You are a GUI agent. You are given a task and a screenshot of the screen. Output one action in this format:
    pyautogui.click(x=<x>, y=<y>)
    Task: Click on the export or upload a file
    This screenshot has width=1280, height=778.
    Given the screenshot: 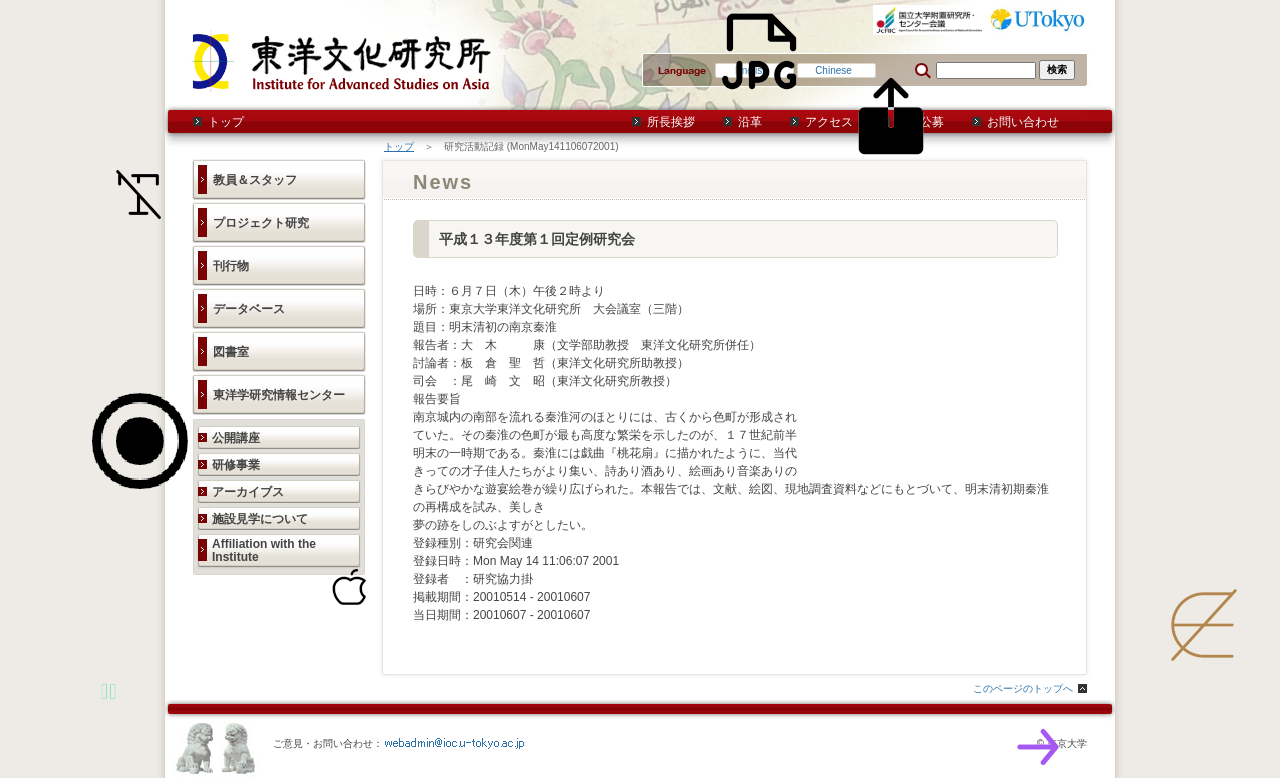 What is the action you would take?
    pyautogui.click(x=891, y=119)
    